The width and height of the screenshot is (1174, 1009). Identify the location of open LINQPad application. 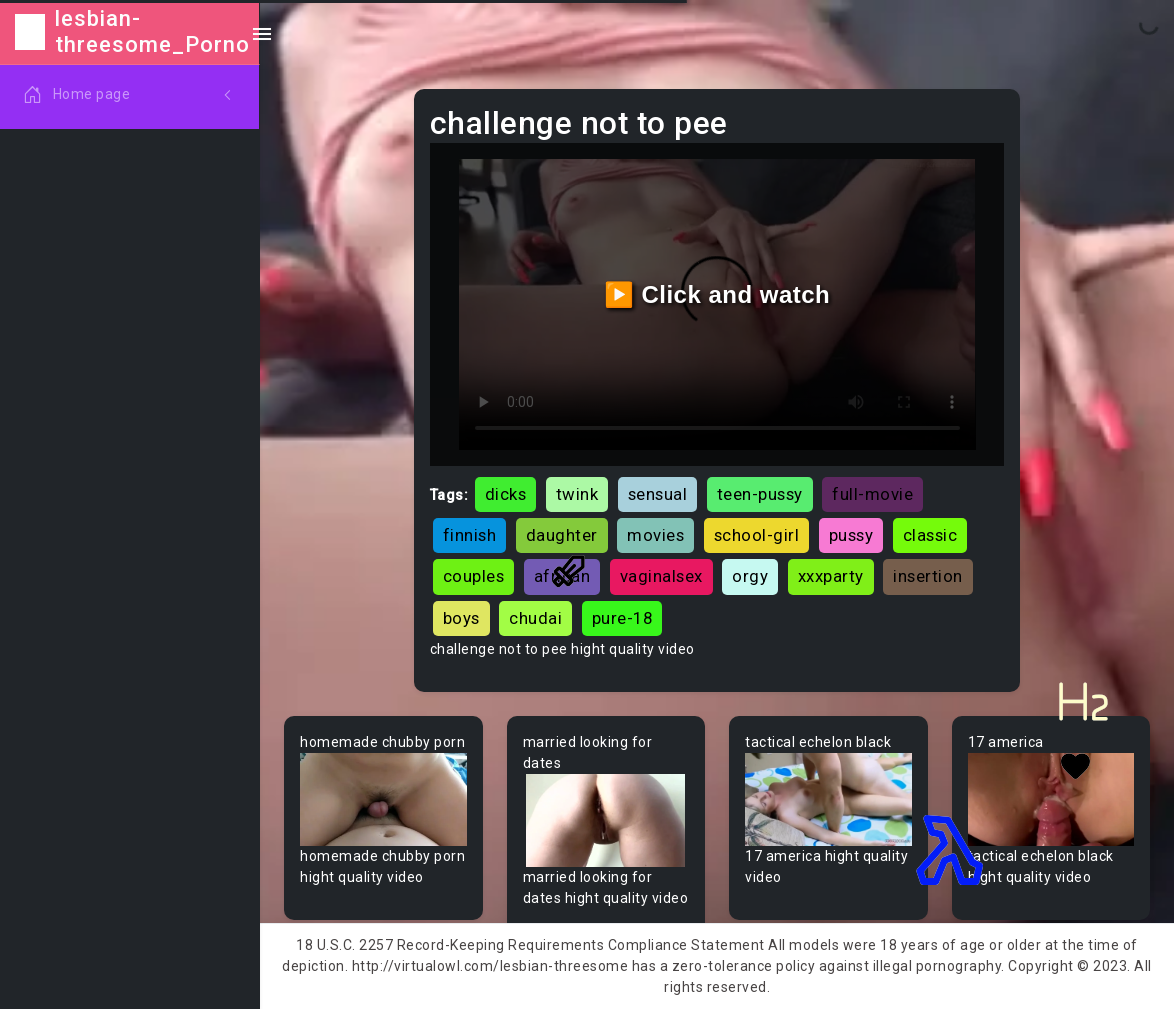
(948, 850).